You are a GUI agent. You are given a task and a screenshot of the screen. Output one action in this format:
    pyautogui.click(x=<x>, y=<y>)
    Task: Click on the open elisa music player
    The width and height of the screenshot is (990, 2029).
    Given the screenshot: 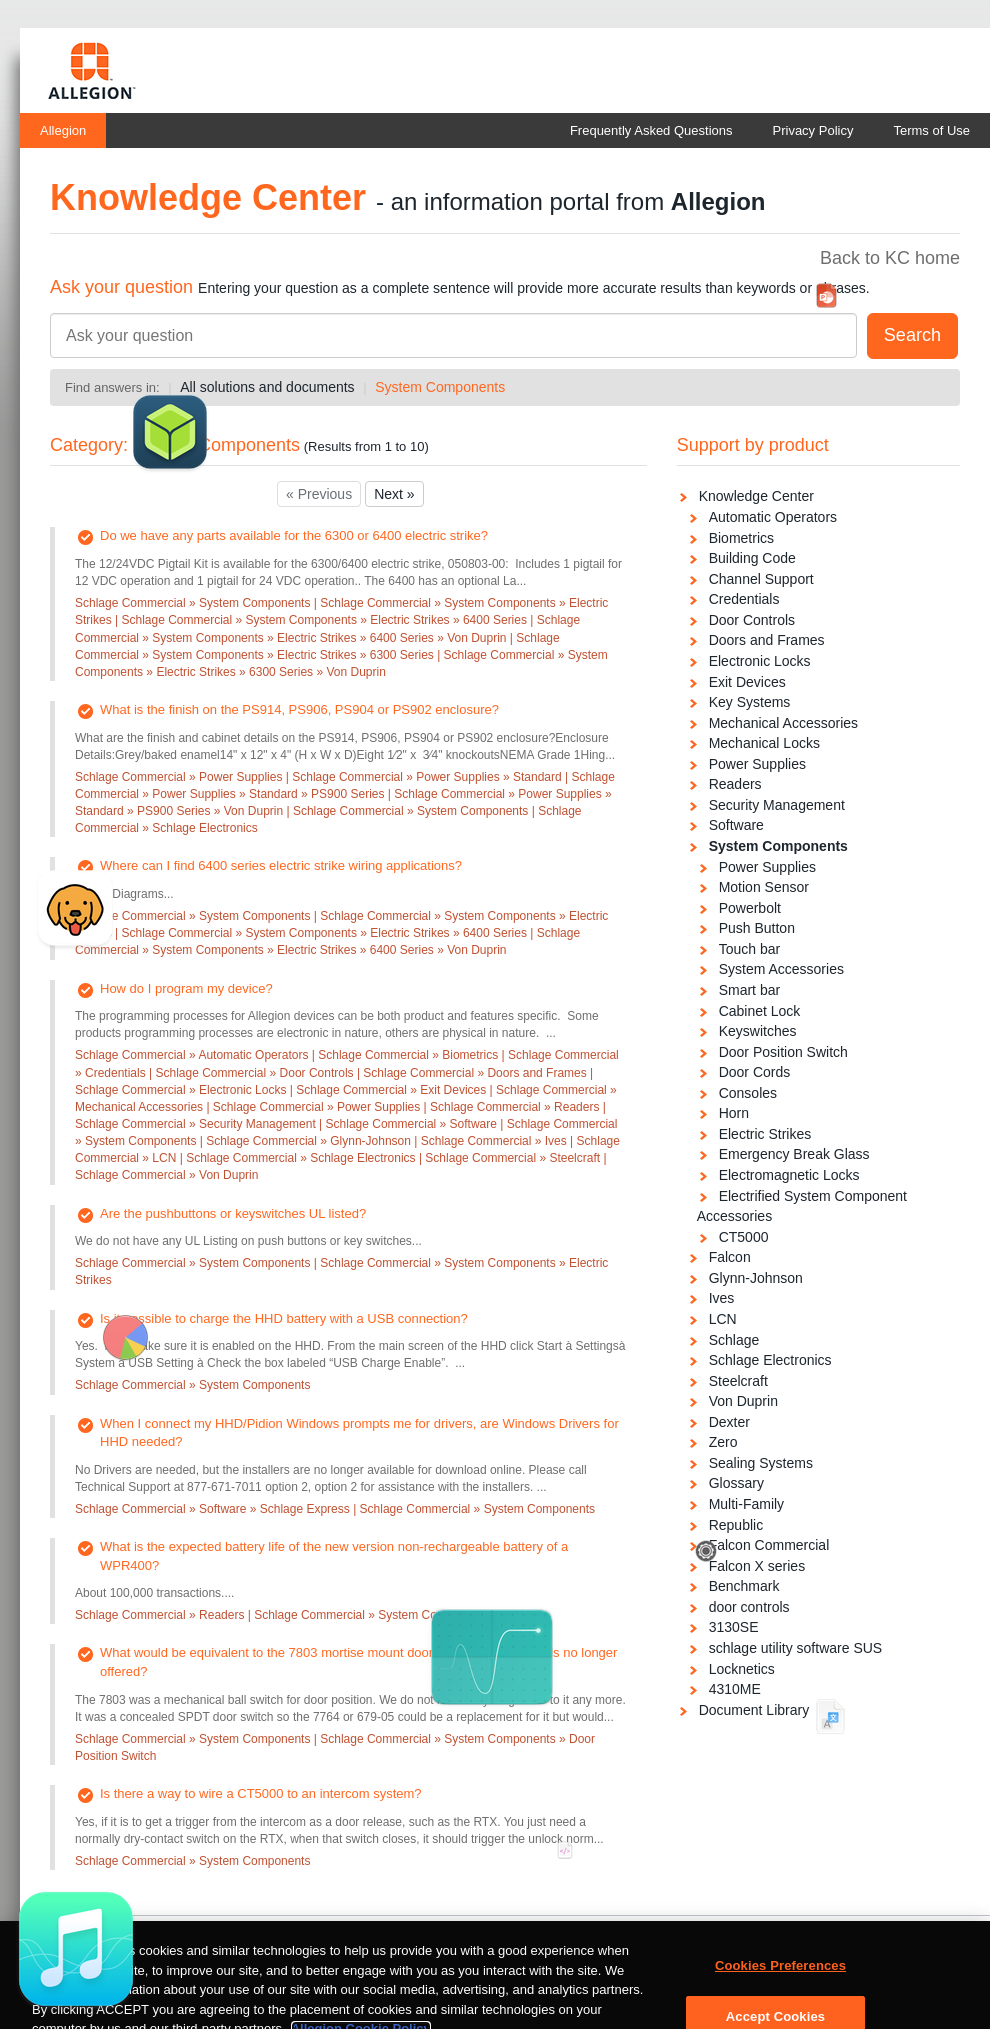 What is the action you would take?
    pyautogui.click(x=76, y=1949)
    